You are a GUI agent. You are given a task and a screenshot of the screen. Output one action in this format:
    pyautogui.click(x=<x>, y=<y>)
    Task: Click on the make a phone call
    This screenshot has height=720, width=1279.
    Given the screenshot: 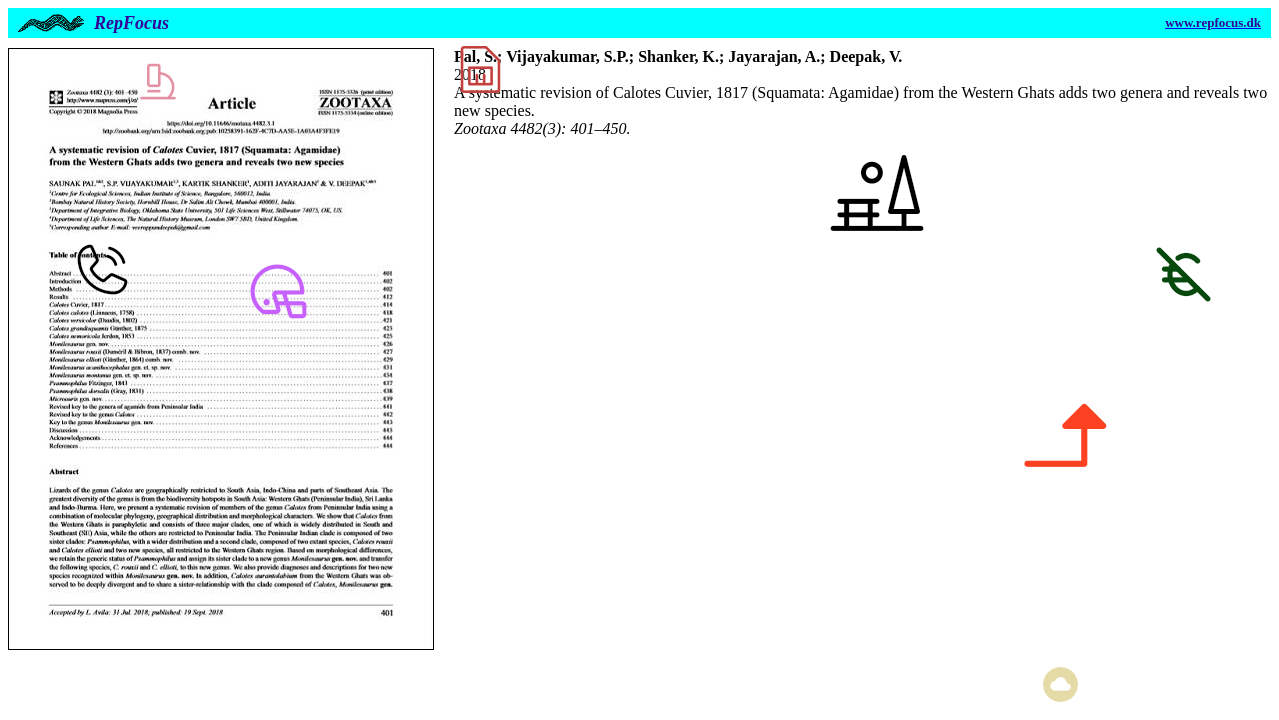 What is the action you would take?
    pyautogui.click(x=103, y=268)
    